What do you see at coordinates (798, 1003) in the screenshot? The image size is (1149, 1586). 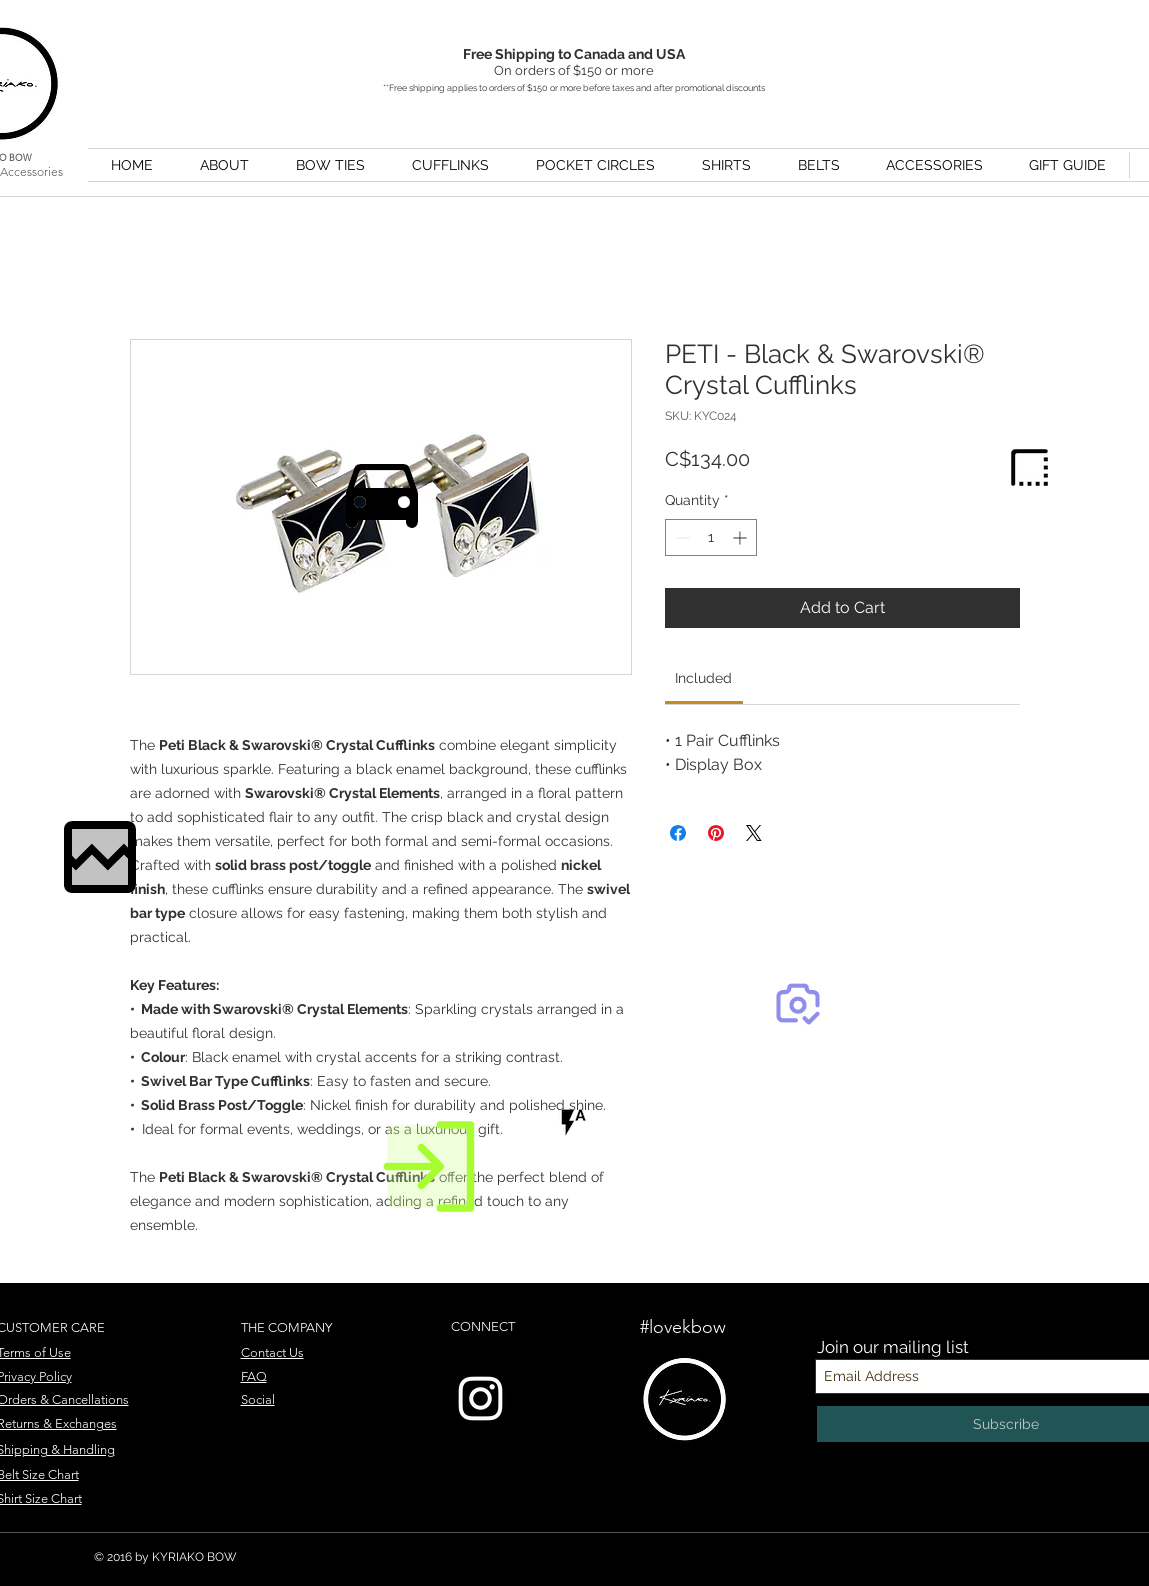 I see `photo successfully uploaded or verified` at bounding box center [798, 1003].